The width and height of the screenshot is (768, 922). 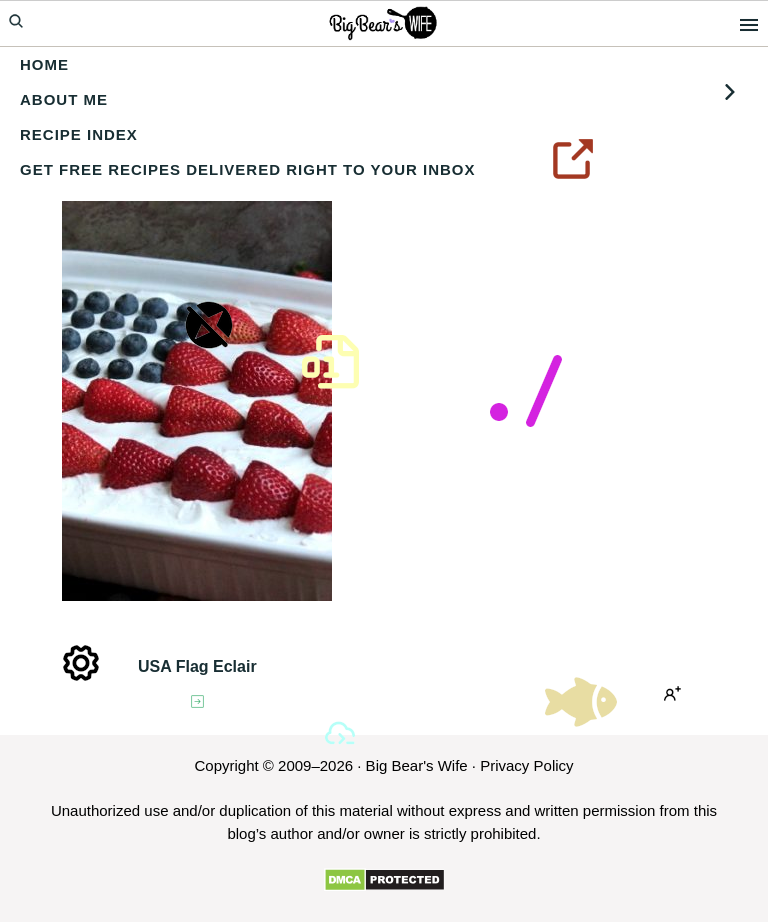 What do you see at coordinates (526, 391) in the screenshot?
I see `indicates a relative file path reference` at bounding box center [526, 391].